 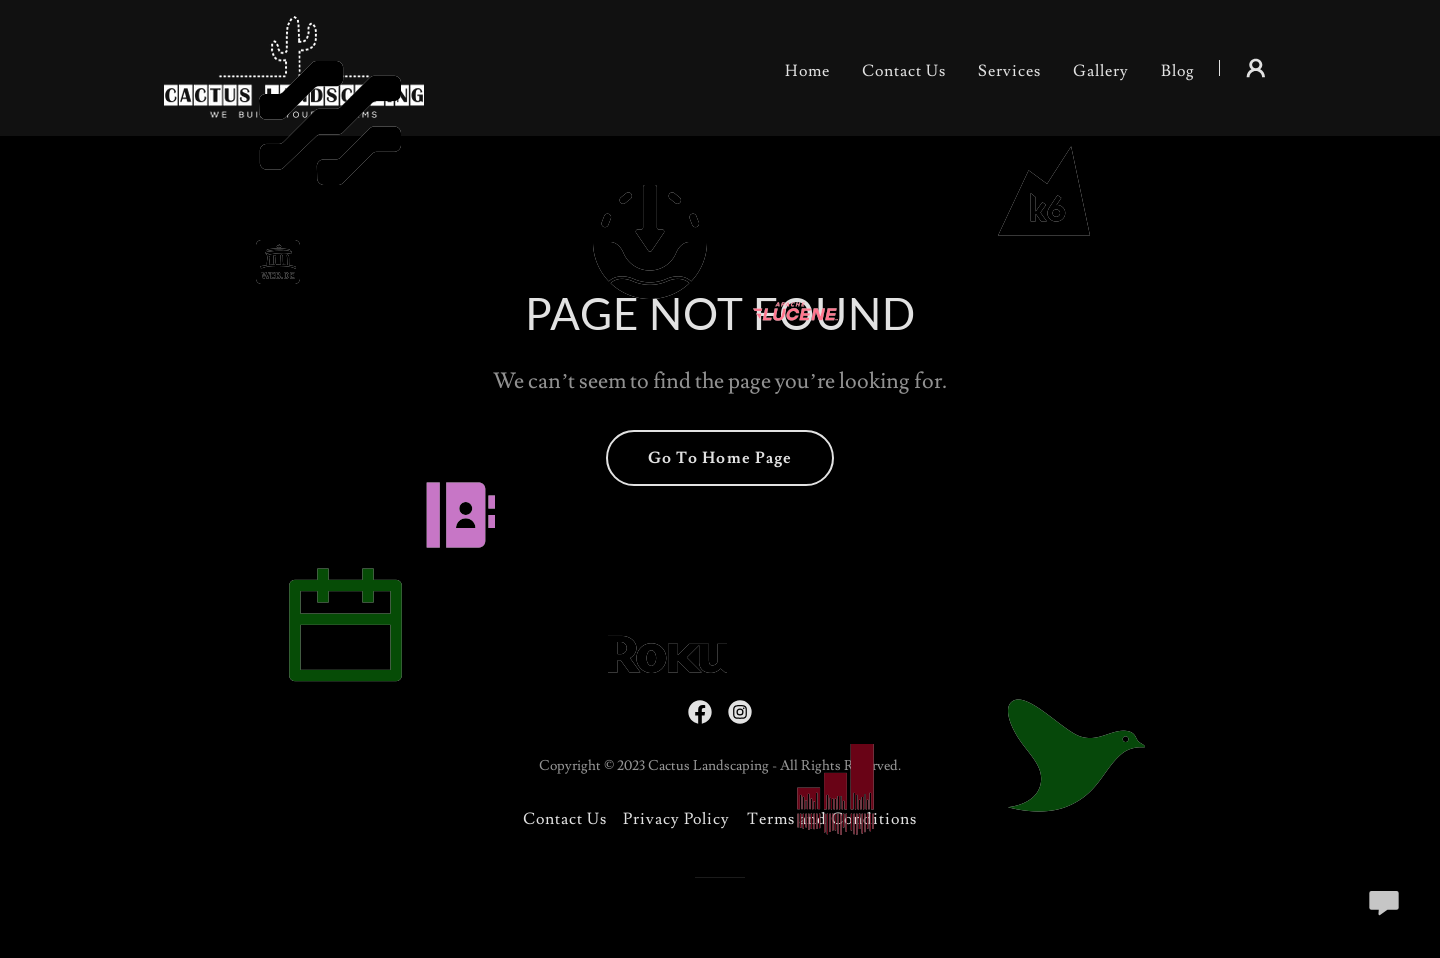 I want to click on open your contacts book, so click(x=456, y=515).